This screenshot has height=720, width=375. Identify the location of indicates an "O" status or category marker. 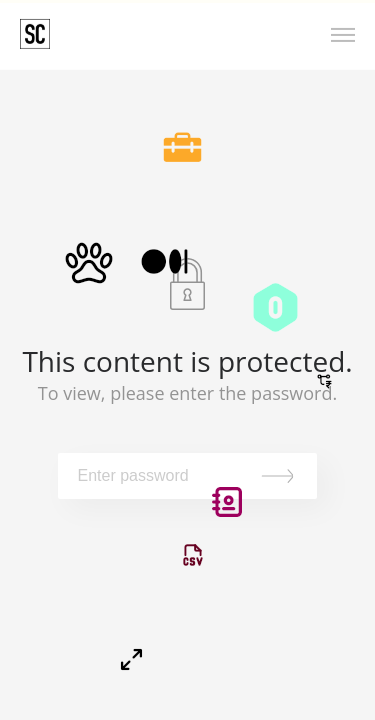
(275, 307).